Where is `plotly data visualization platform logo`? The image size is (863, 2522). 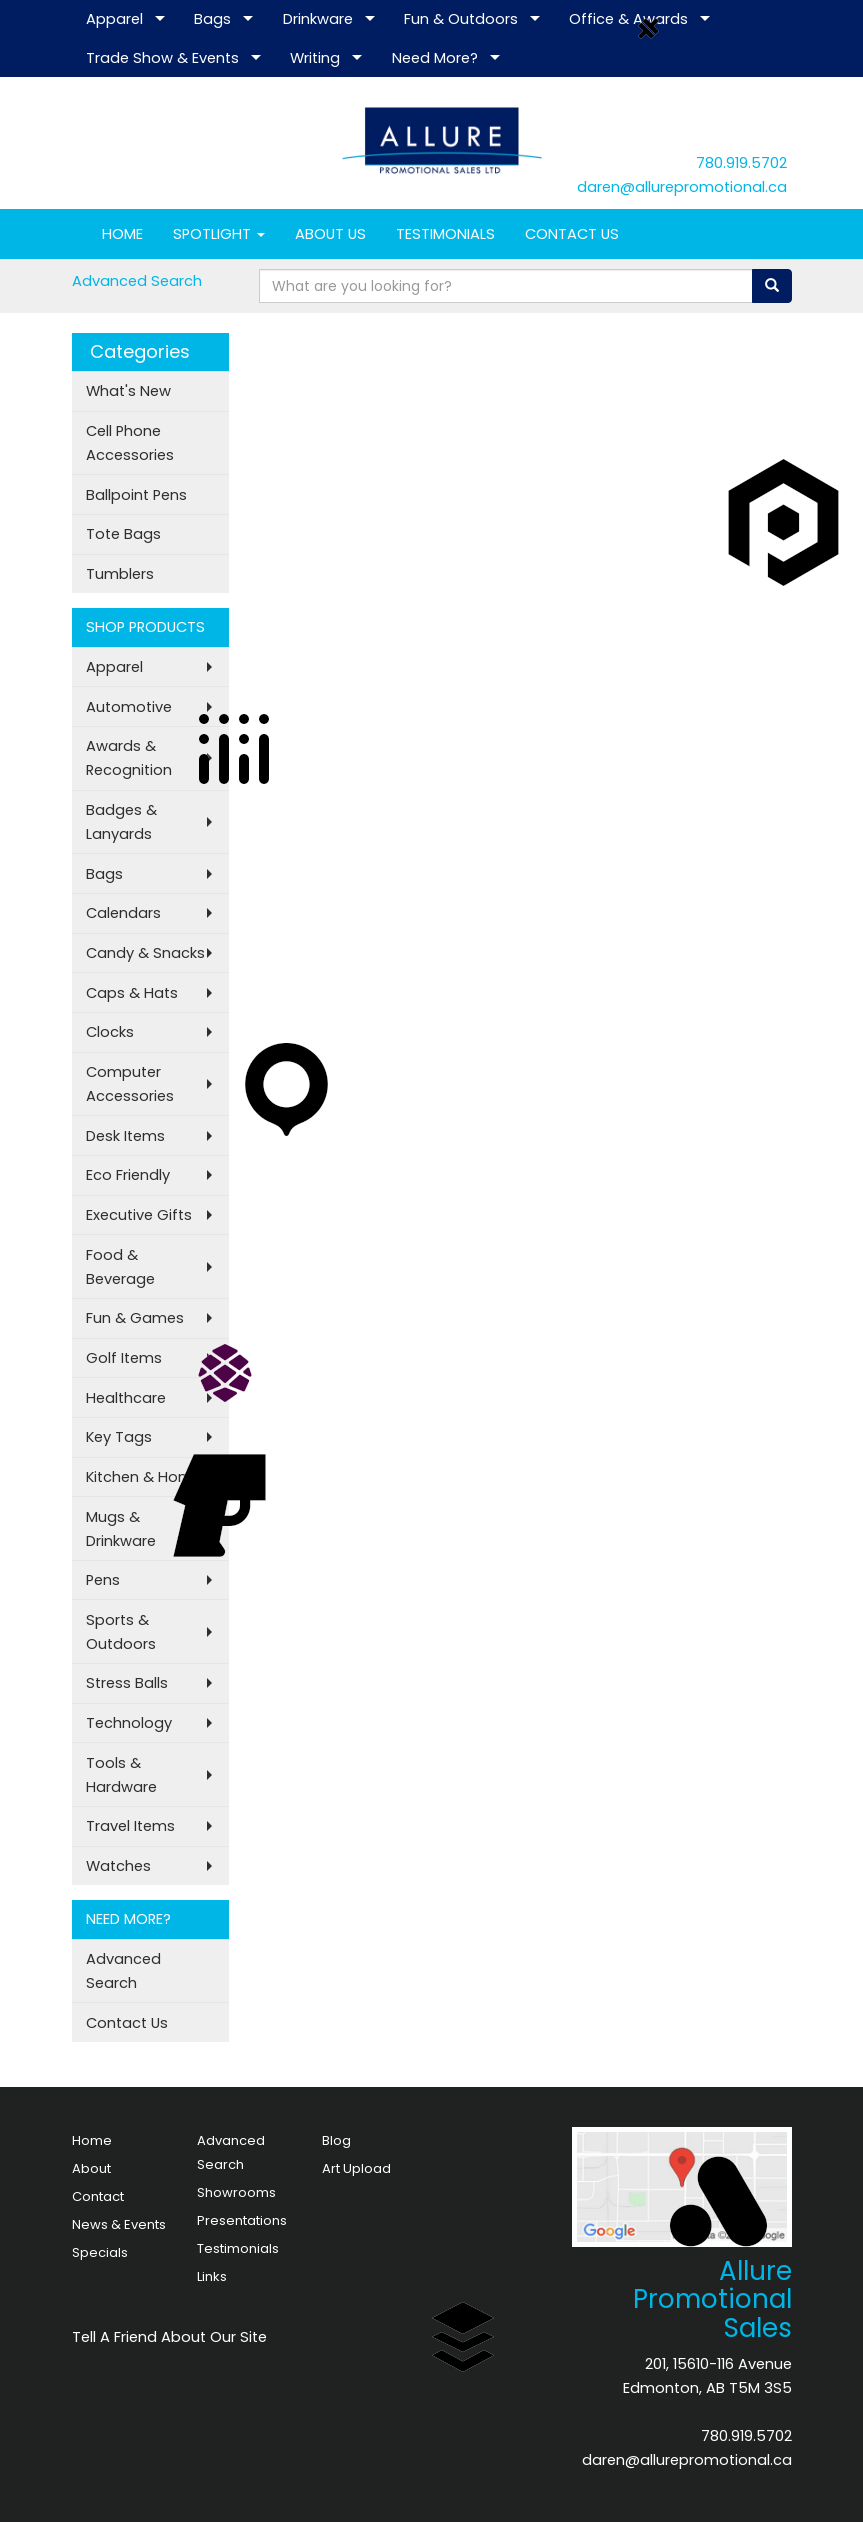 plotly data visualization platform logo is located at coordinates (234, 749).